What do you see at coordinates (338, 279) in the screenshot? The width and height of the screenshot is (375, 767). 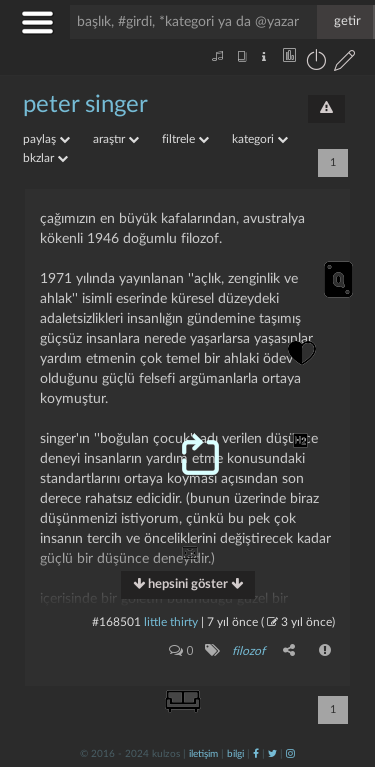 I see `queen playing card in a card game app` at bounding box center [338, 279].